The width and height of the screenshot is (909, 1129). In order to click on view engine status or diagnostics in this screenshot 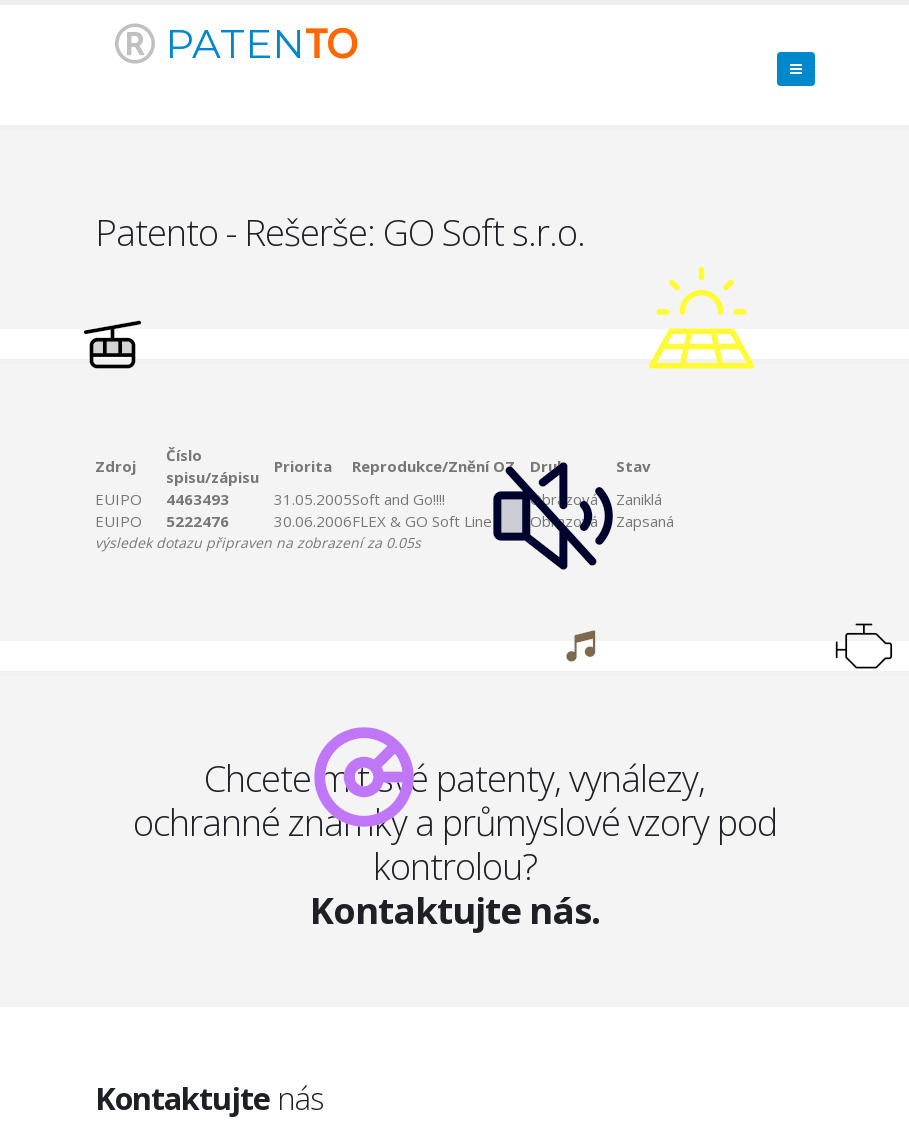, I will do `click(863, 647)`.